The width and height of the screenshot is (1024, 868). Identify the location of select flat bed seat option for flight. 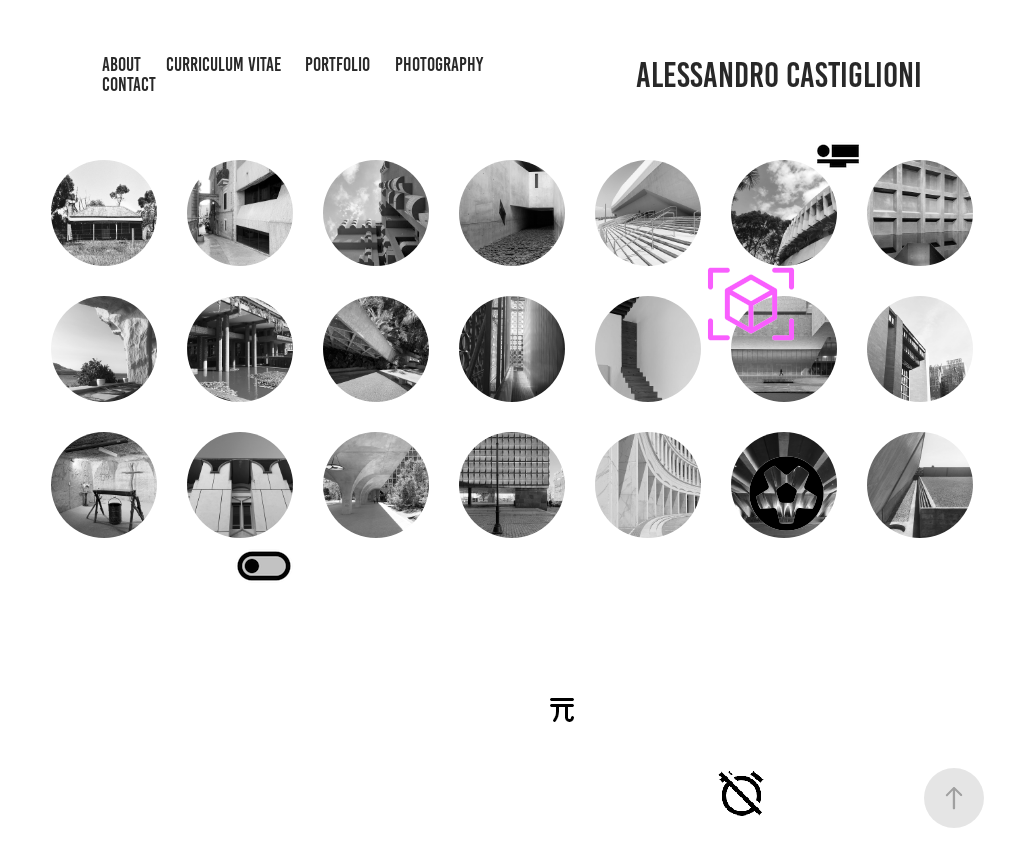
(838, 155).